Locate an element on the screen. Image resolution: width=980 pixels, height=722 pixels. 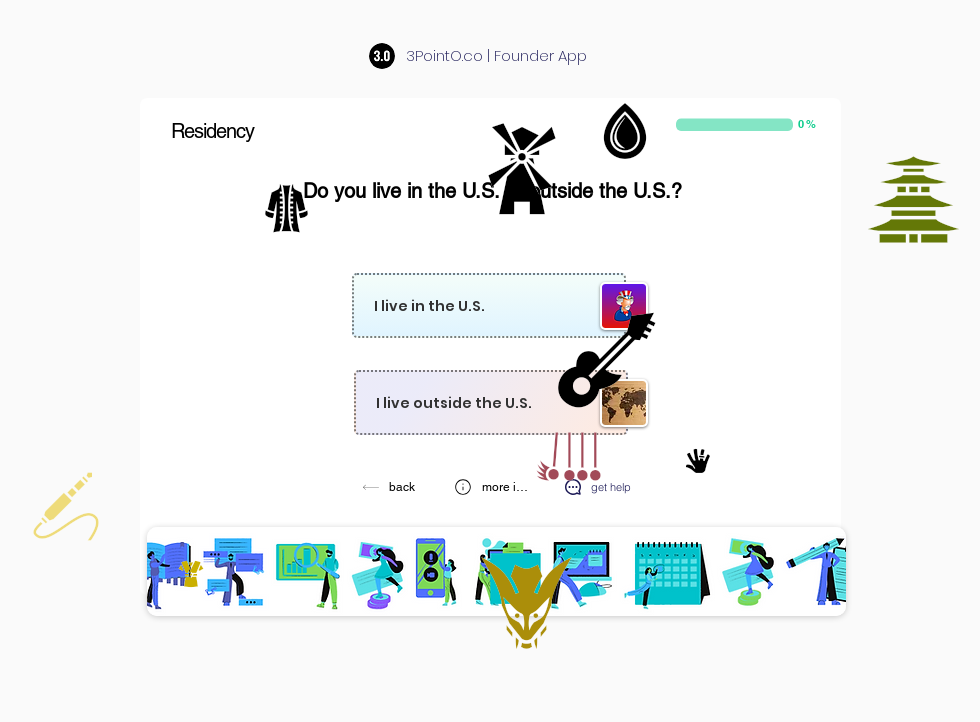
select pirate costume or outfit is located at coordinates (286, 207).